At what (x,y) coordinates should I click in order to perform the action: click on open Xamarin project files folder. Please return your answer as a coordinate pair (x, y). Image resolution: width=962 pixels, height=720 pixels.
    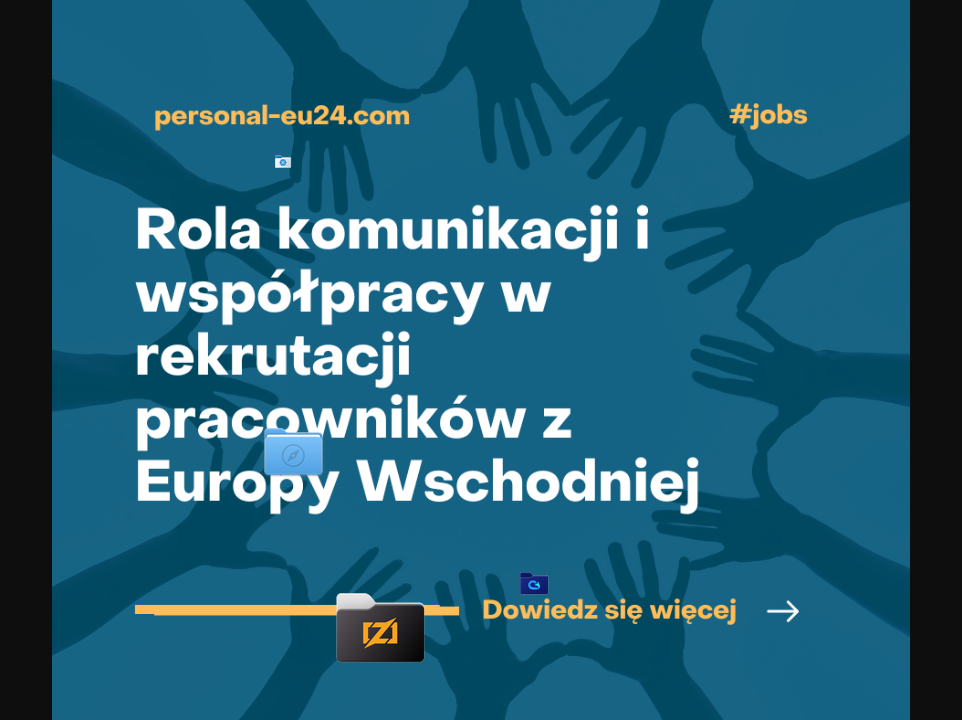
    Looking at the image, I should click on (283, 162).